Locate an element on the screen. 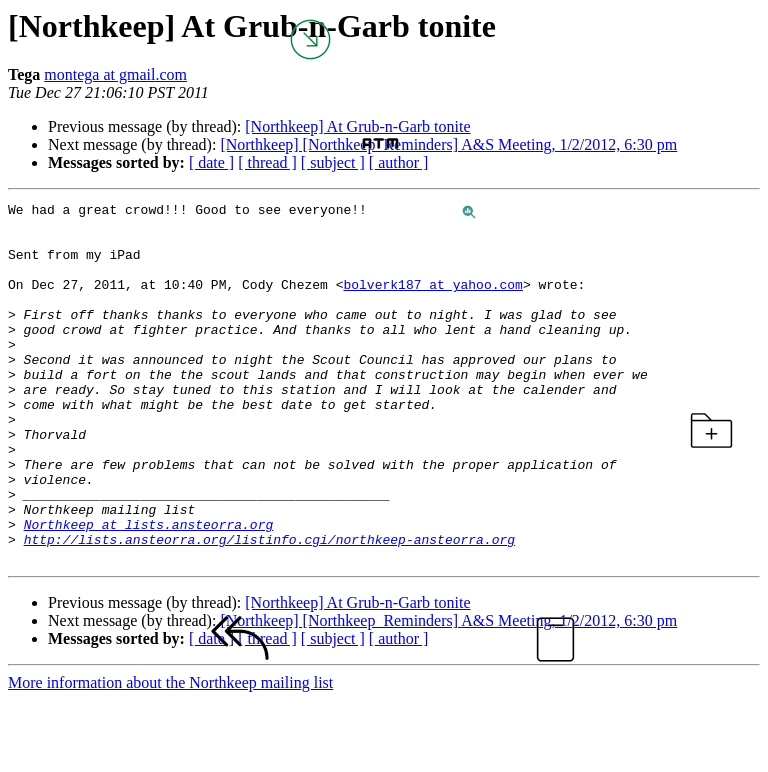 Image resolution: width=768 pixels, height=772 pixels. reply all to a message or email is located at coordinates (240, 638).